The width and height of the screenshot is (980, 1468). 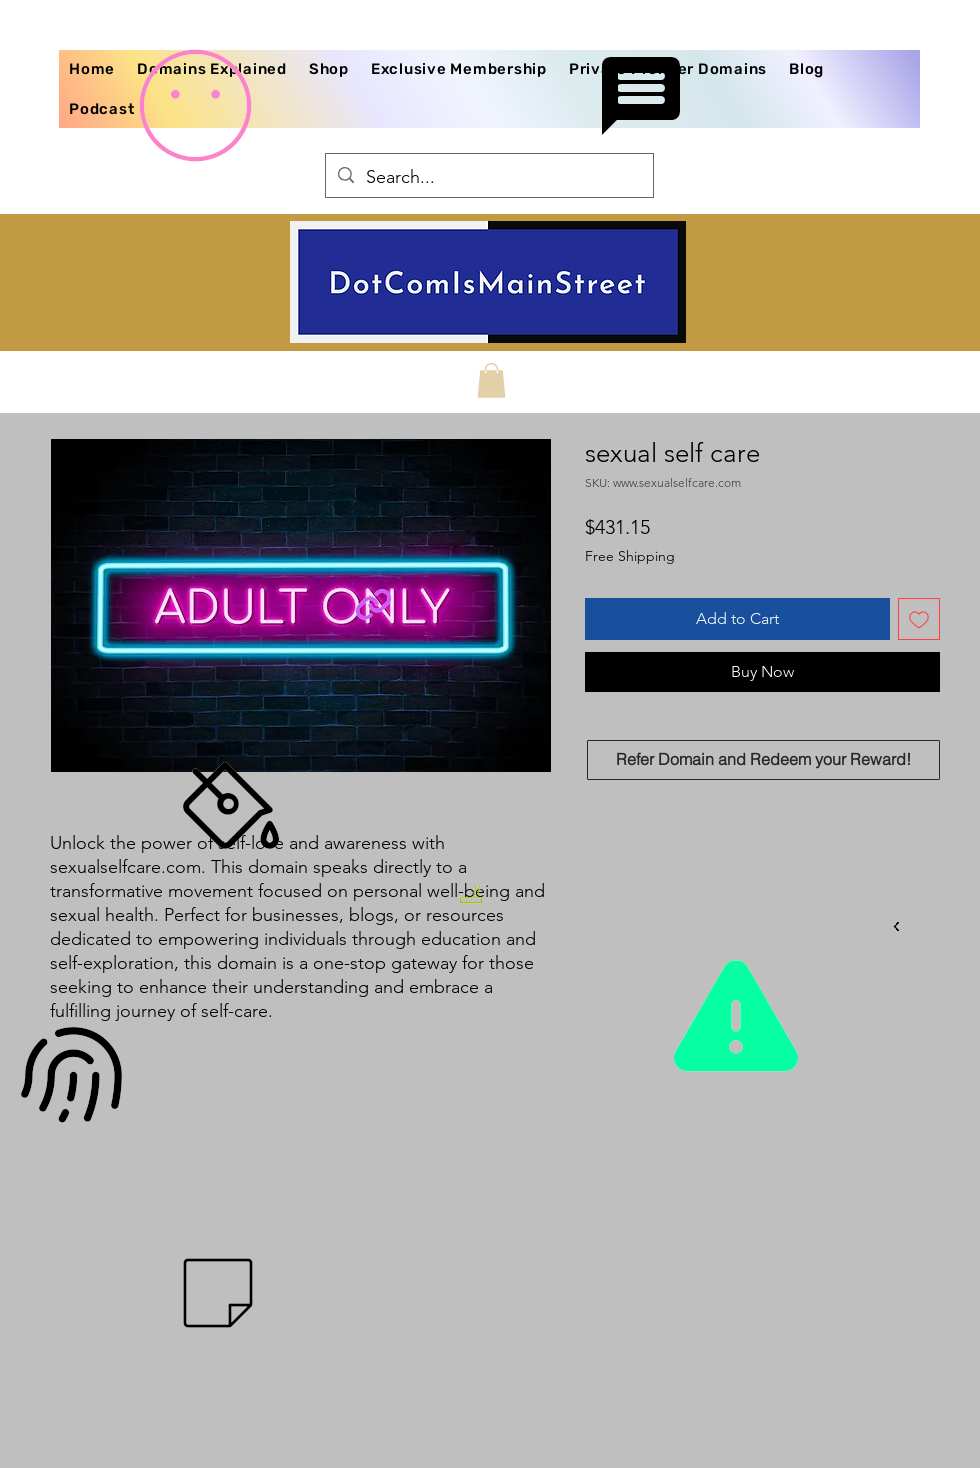 What do you see at coordinates (373, 604) in the screenshot?
I see `copy or share a link` at bounding box center [373, 604].